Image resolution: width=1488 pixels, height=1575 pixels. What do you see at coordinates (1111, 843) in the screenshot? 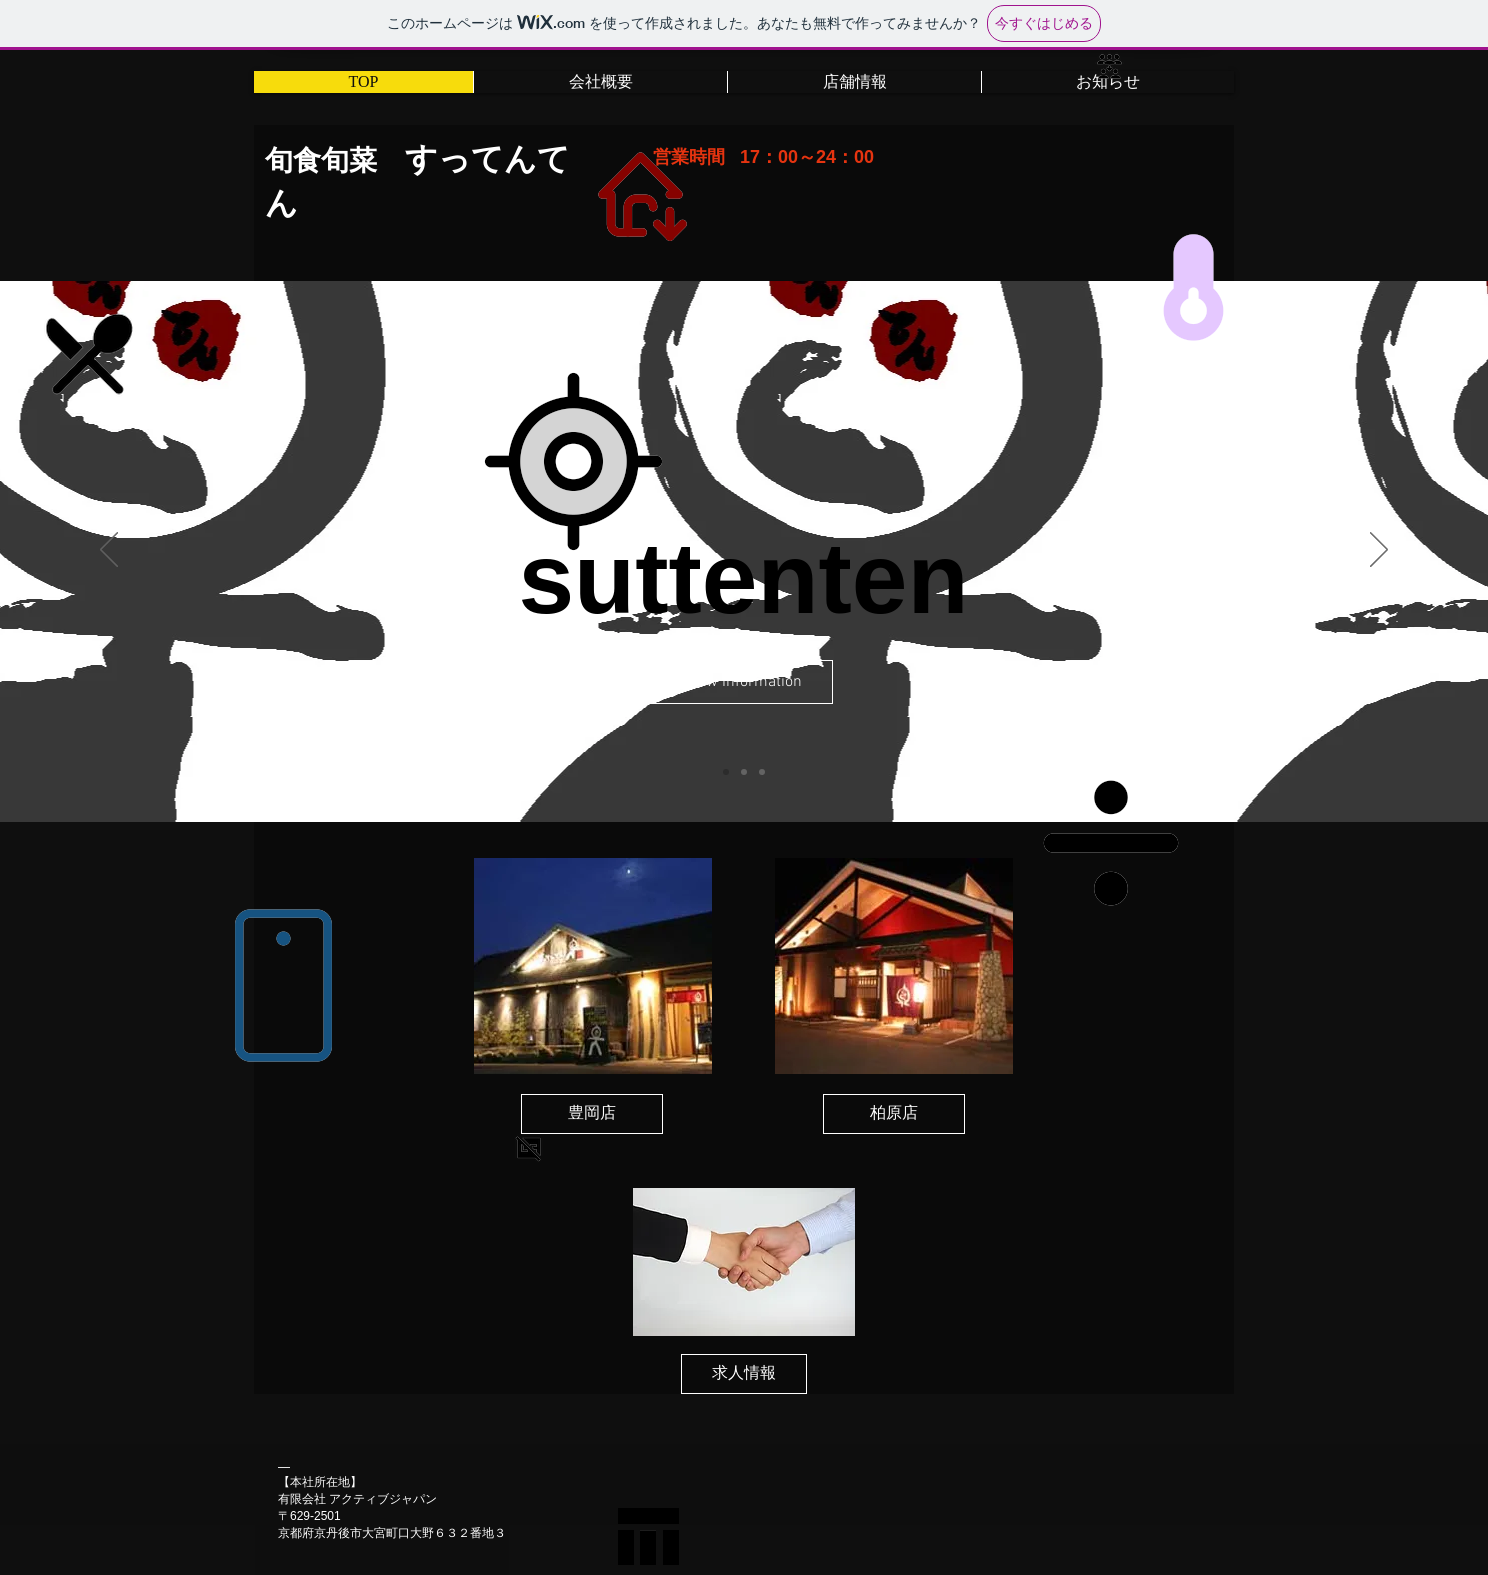
I see `perform division operation` at bounding box center [1111, 843].